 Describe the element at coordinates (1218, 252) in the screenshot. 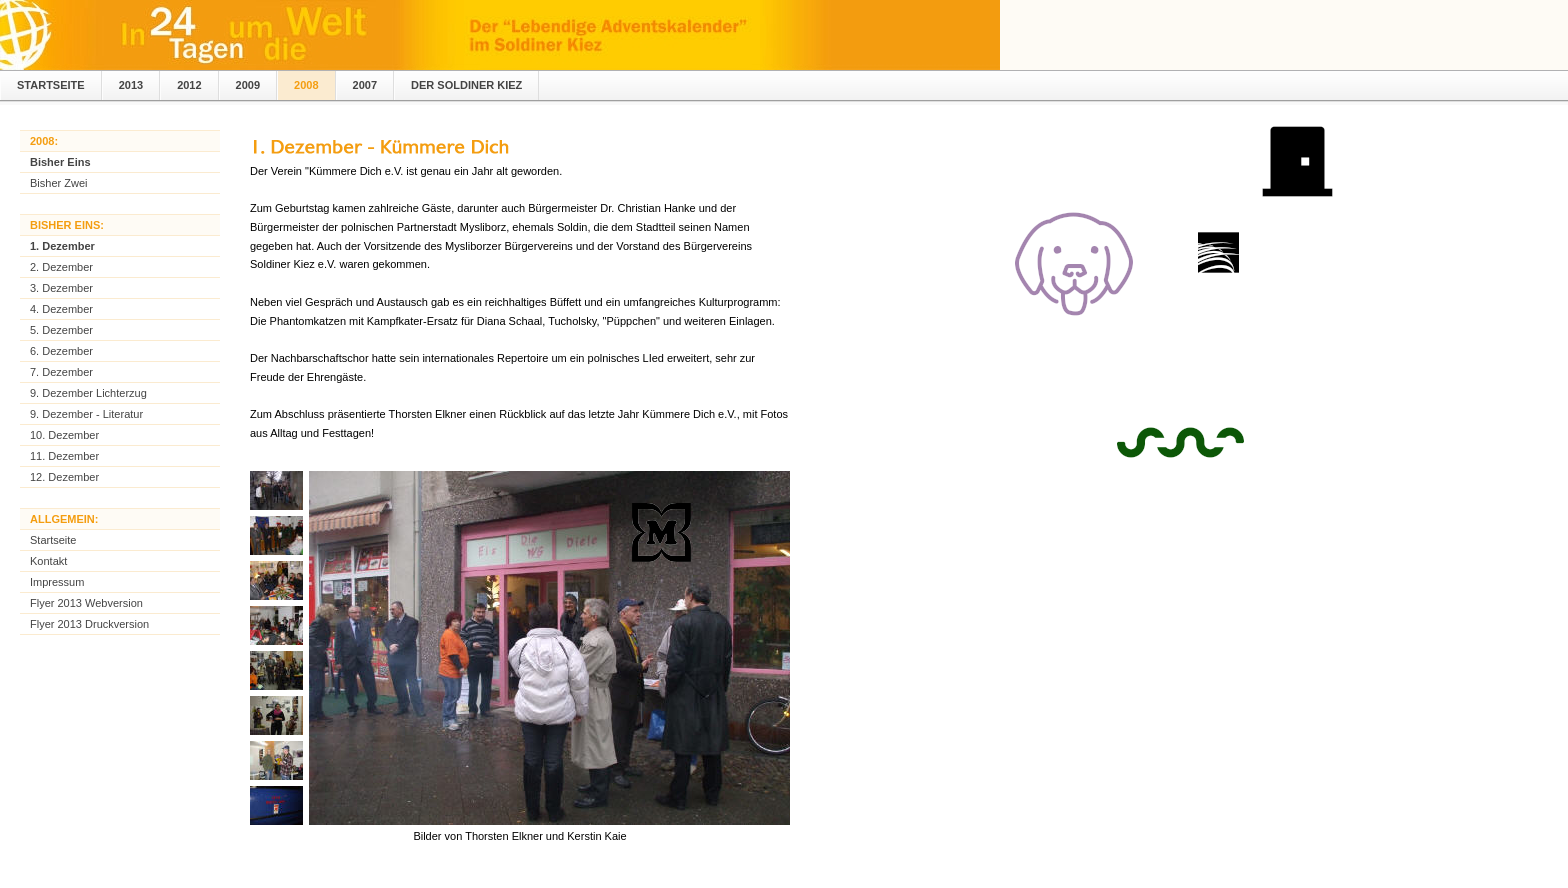

I see `open the Copa Airlines app` at that location.